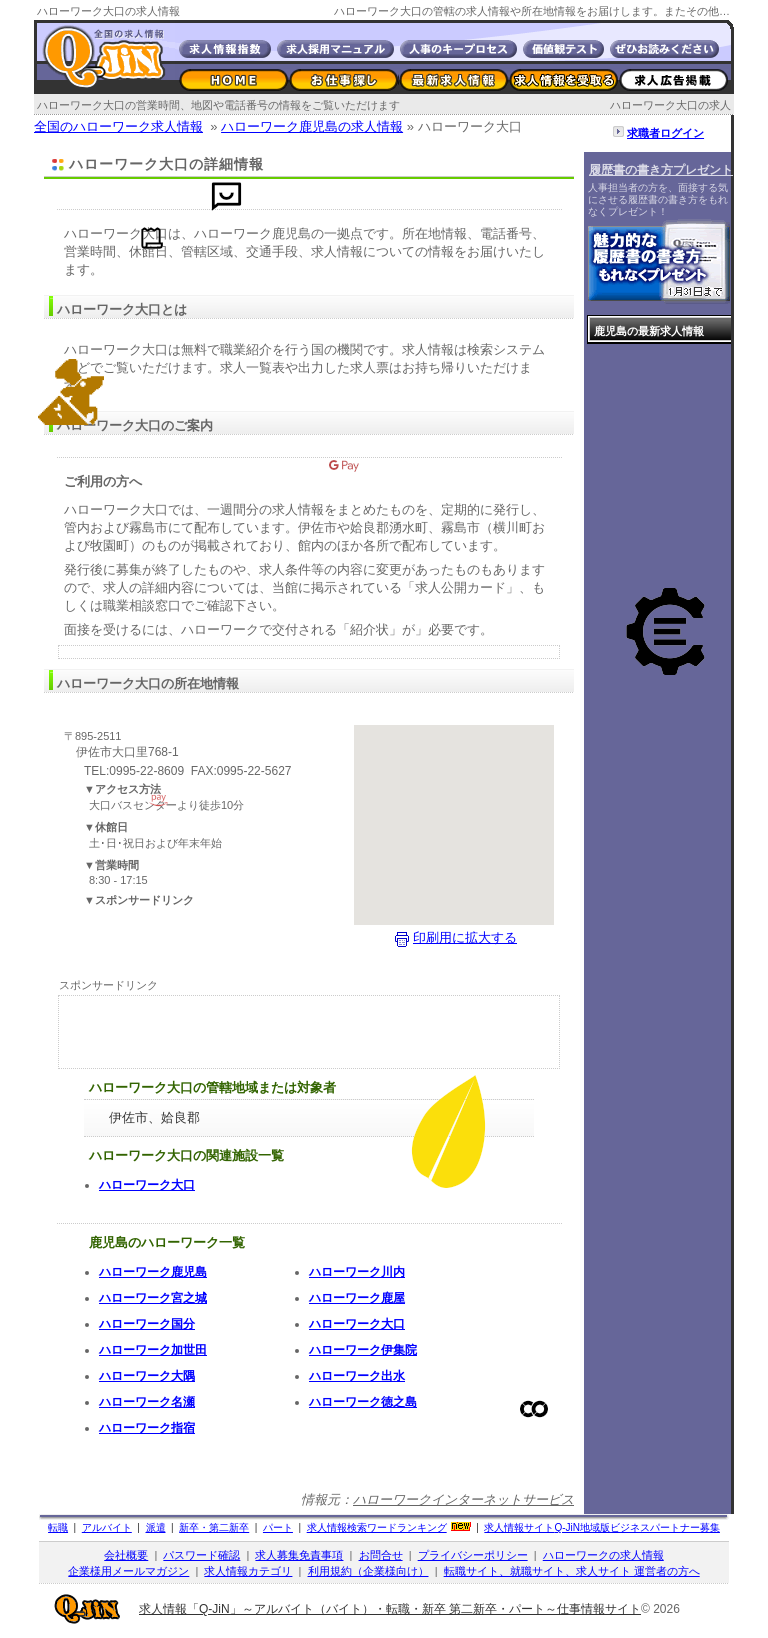 Image resolution: width=768 pixels, height=1638 pixels. What do you see at coordinates (71, 392) in the screenshot?
I see `ratatui terminal UI library logo` at bounding box center [71, 392].